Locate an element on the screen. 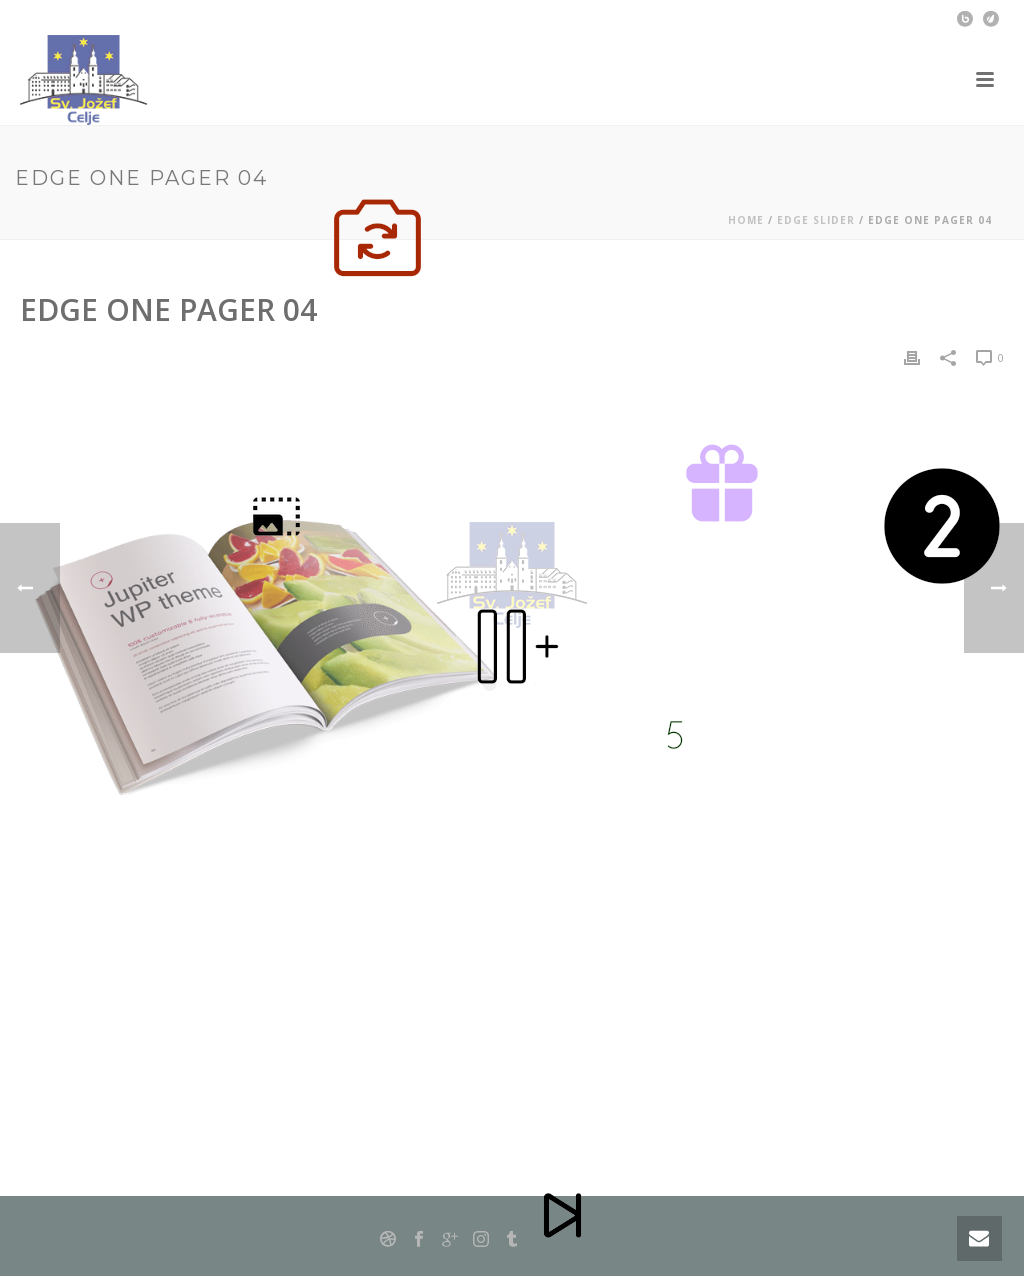 The width and height of the screenshot is (1024, 1276). add a new column to the right is located at coordinates (511, 646).